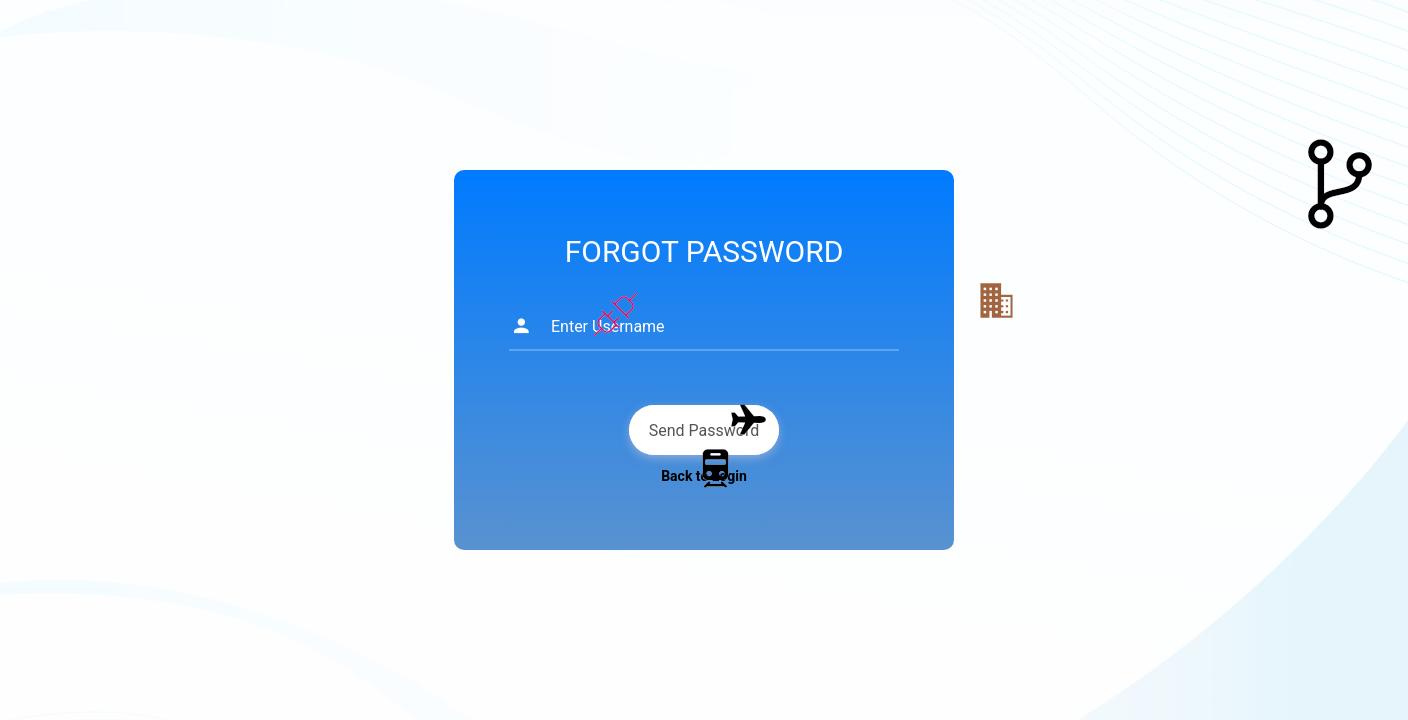  What do you see at coordinates (715, 468) in the screenshot?
I see `view subway or metro transit options` at bounding box center [715, 468].